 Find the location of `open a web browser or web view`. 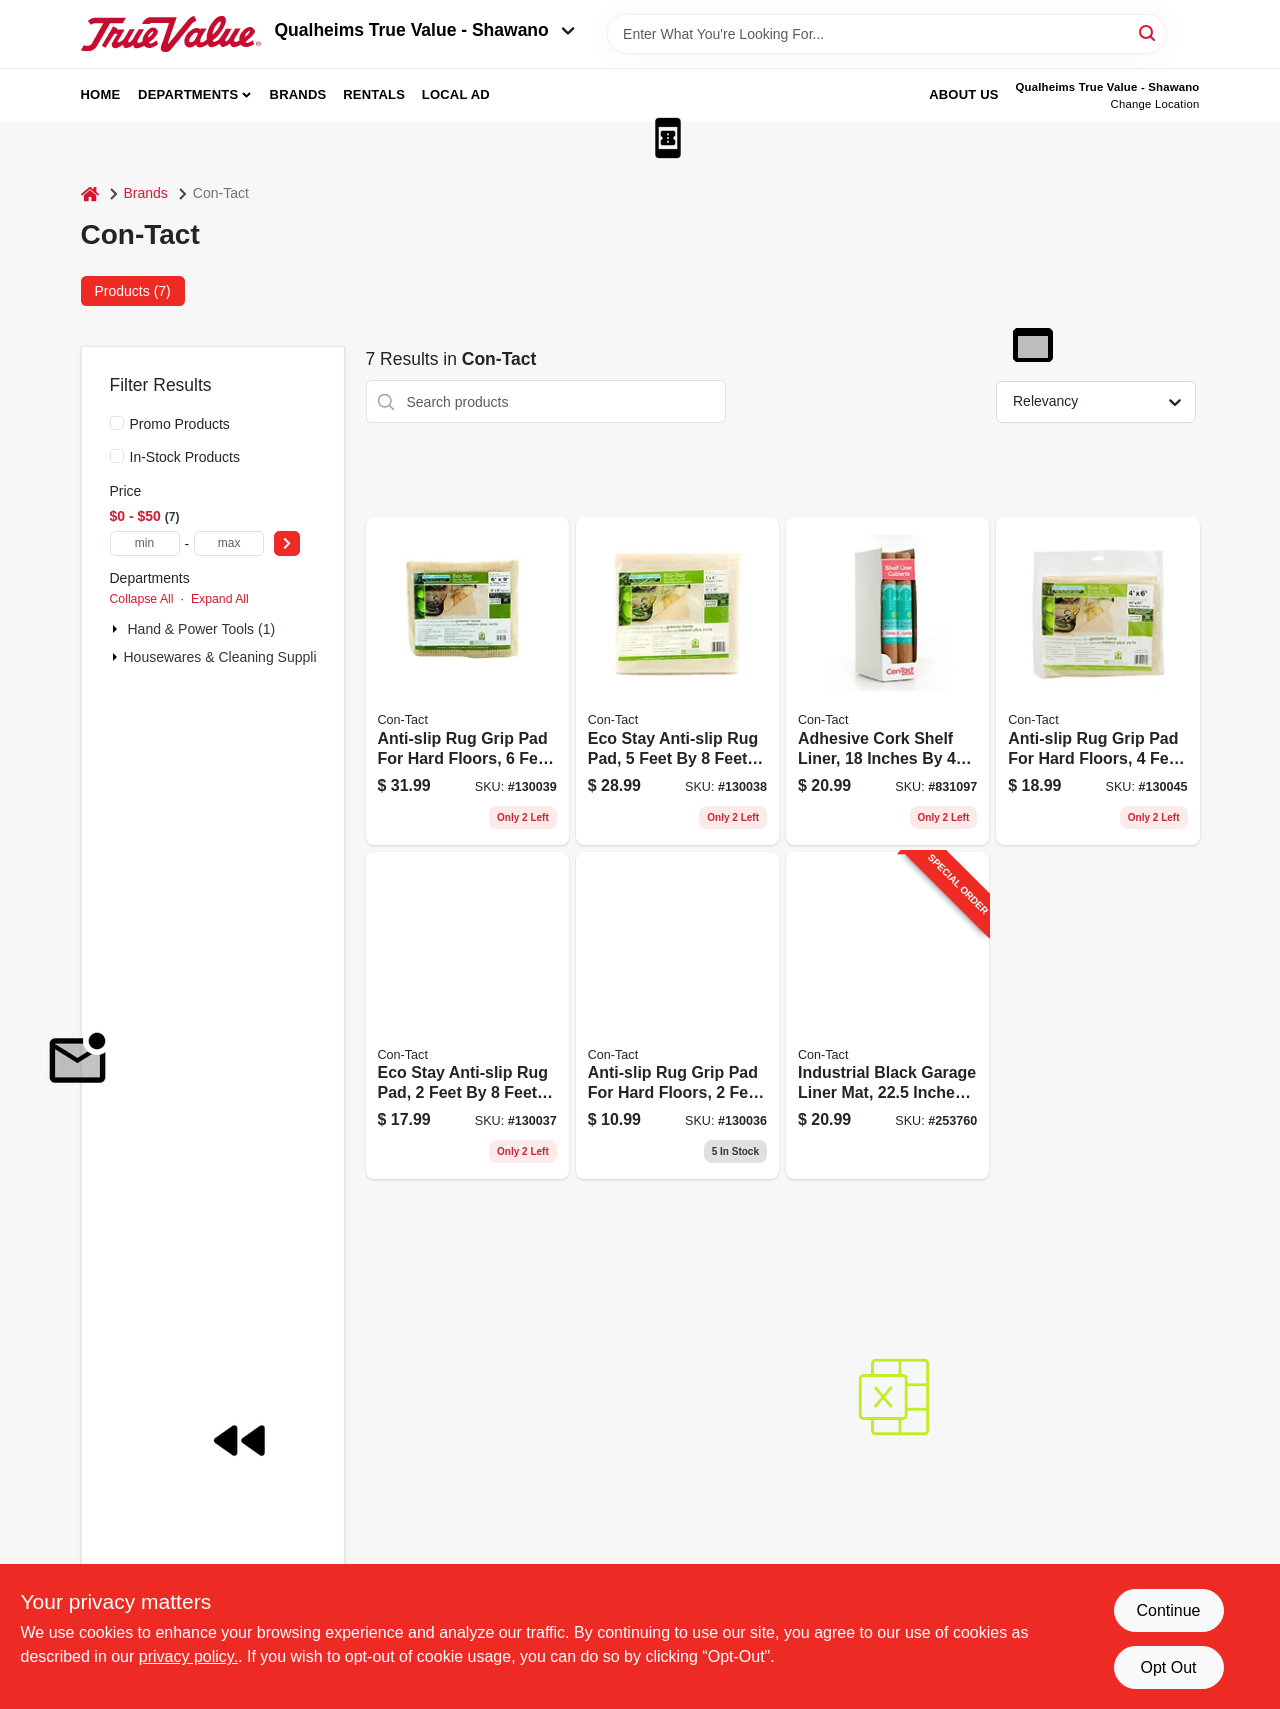

open a web browser or web view is located at coordinates (1033, 345).